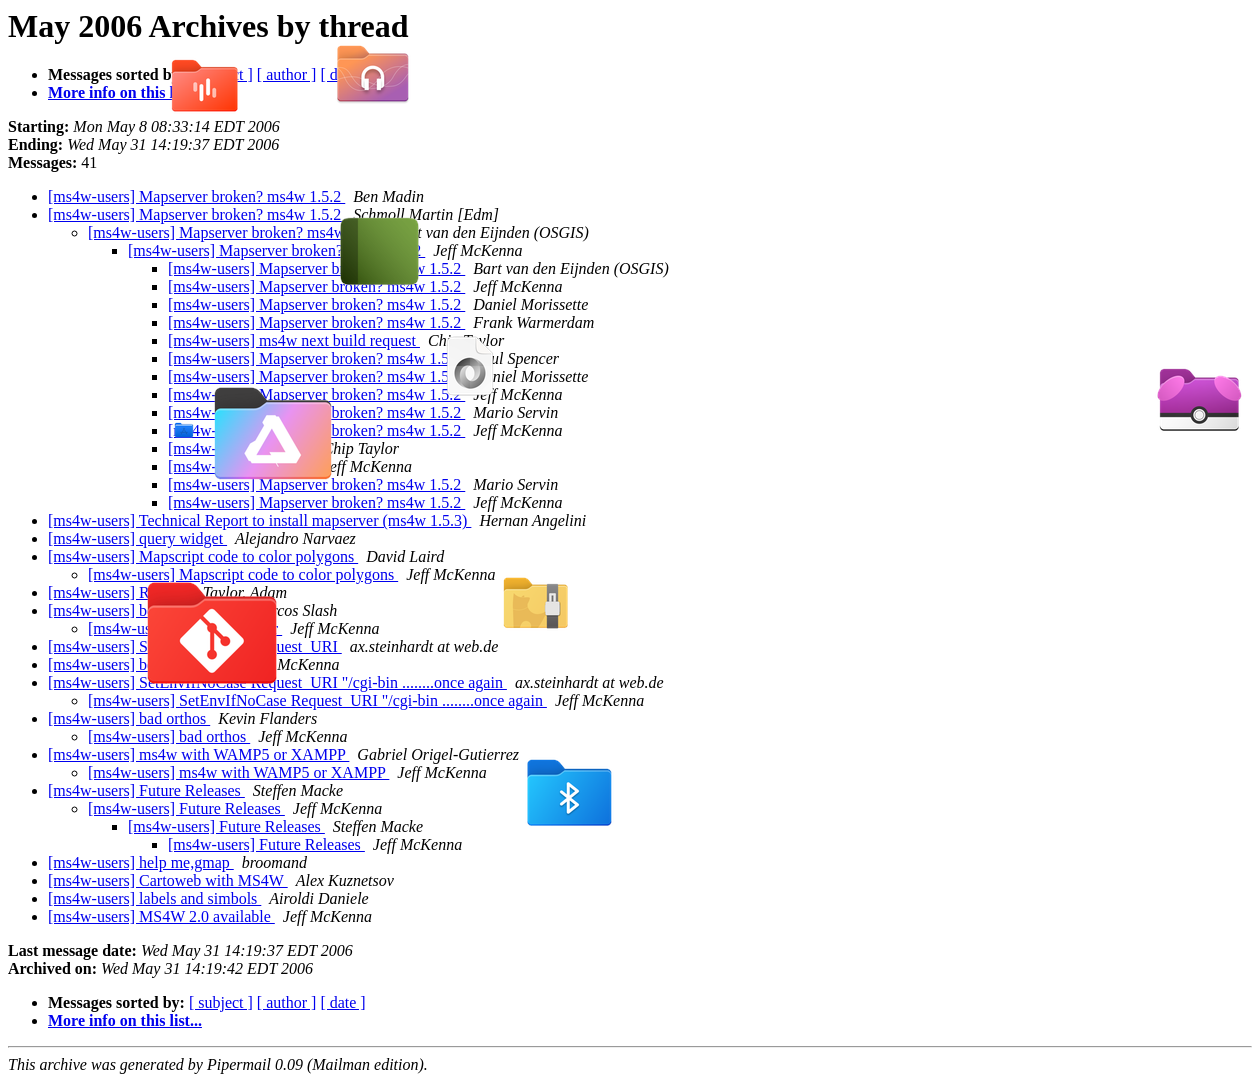  I want to click on folder containing nanazip compressed archives, so click(535, 604).